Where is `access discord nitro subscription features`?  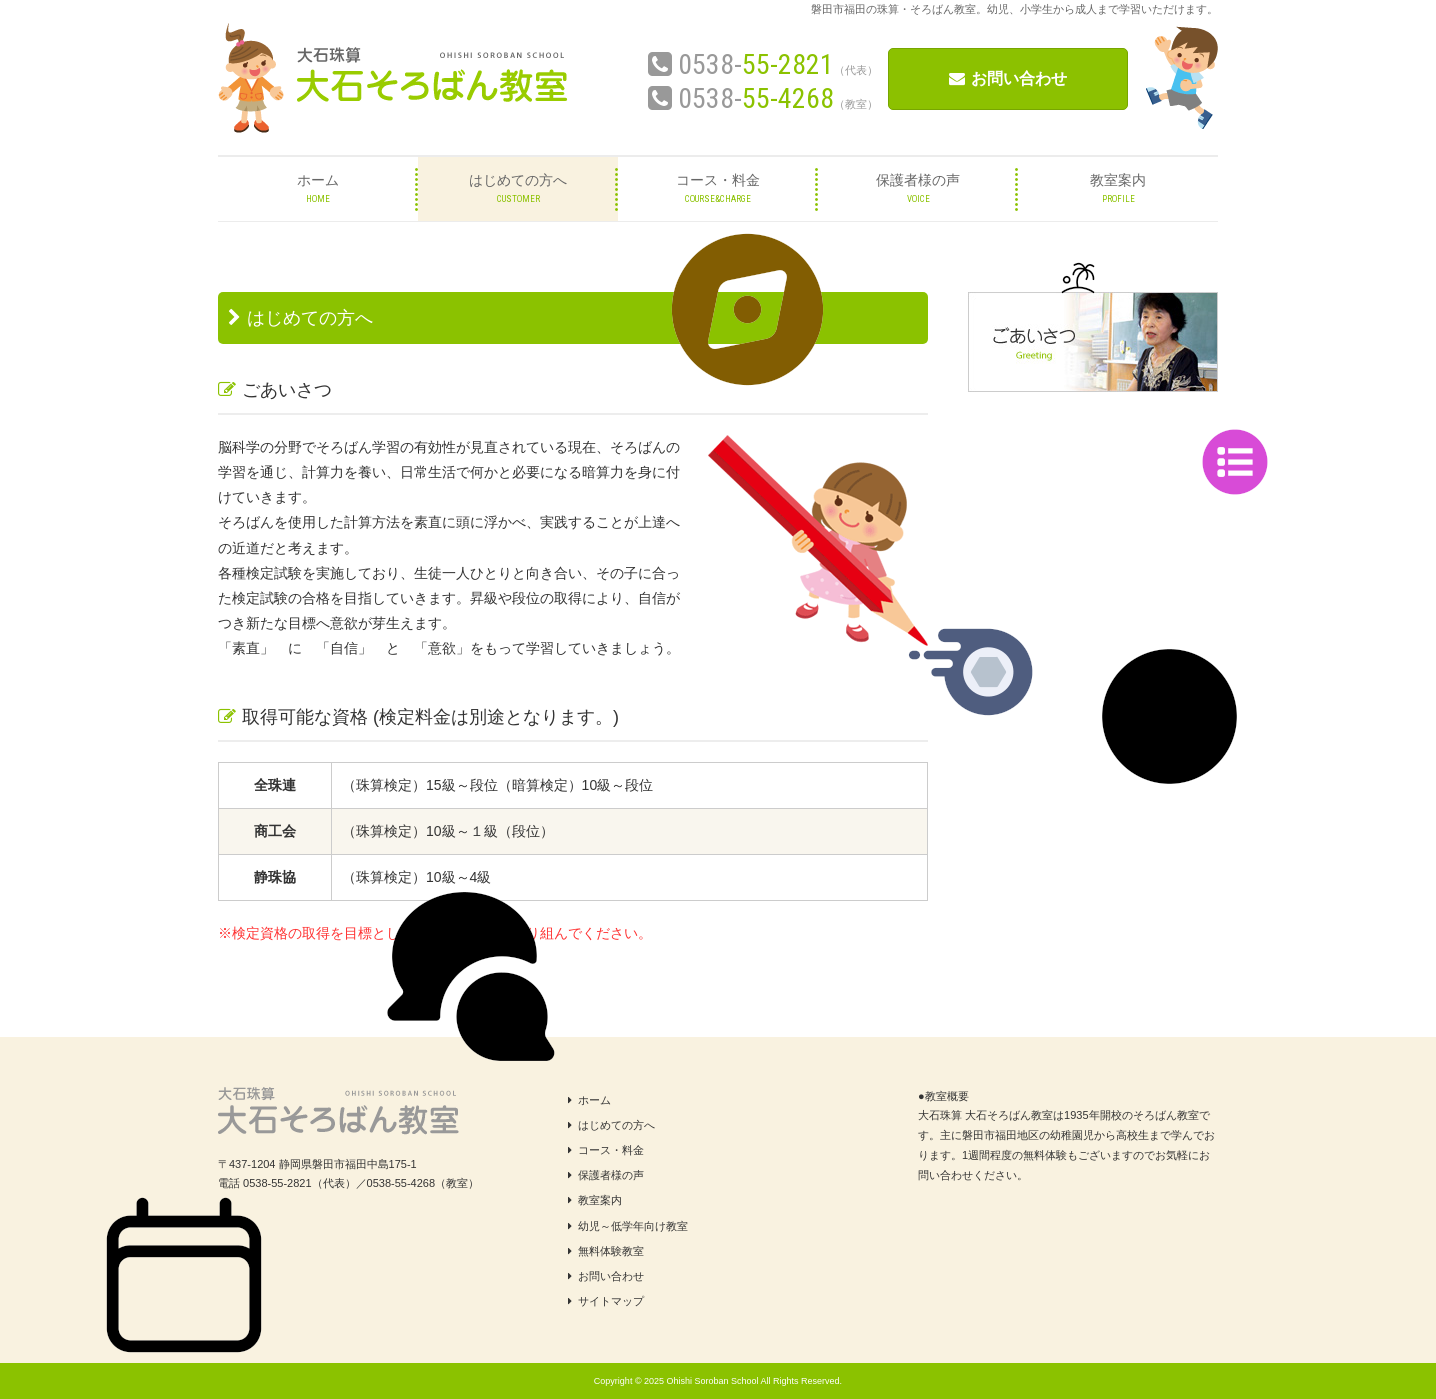
access discord nitro subscription features is located at coordinates (971, 672).